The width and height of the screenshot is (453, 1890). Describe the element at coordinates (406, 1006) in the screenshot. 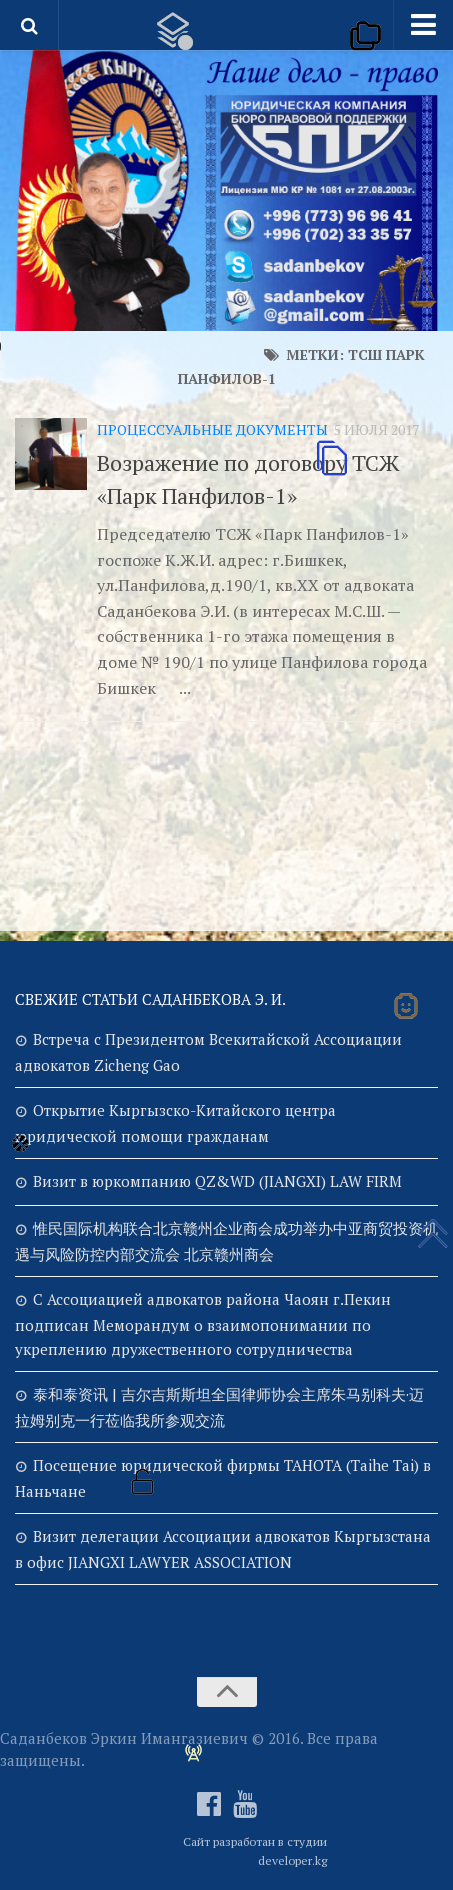

I see `access building blocks or modular components` at that location.